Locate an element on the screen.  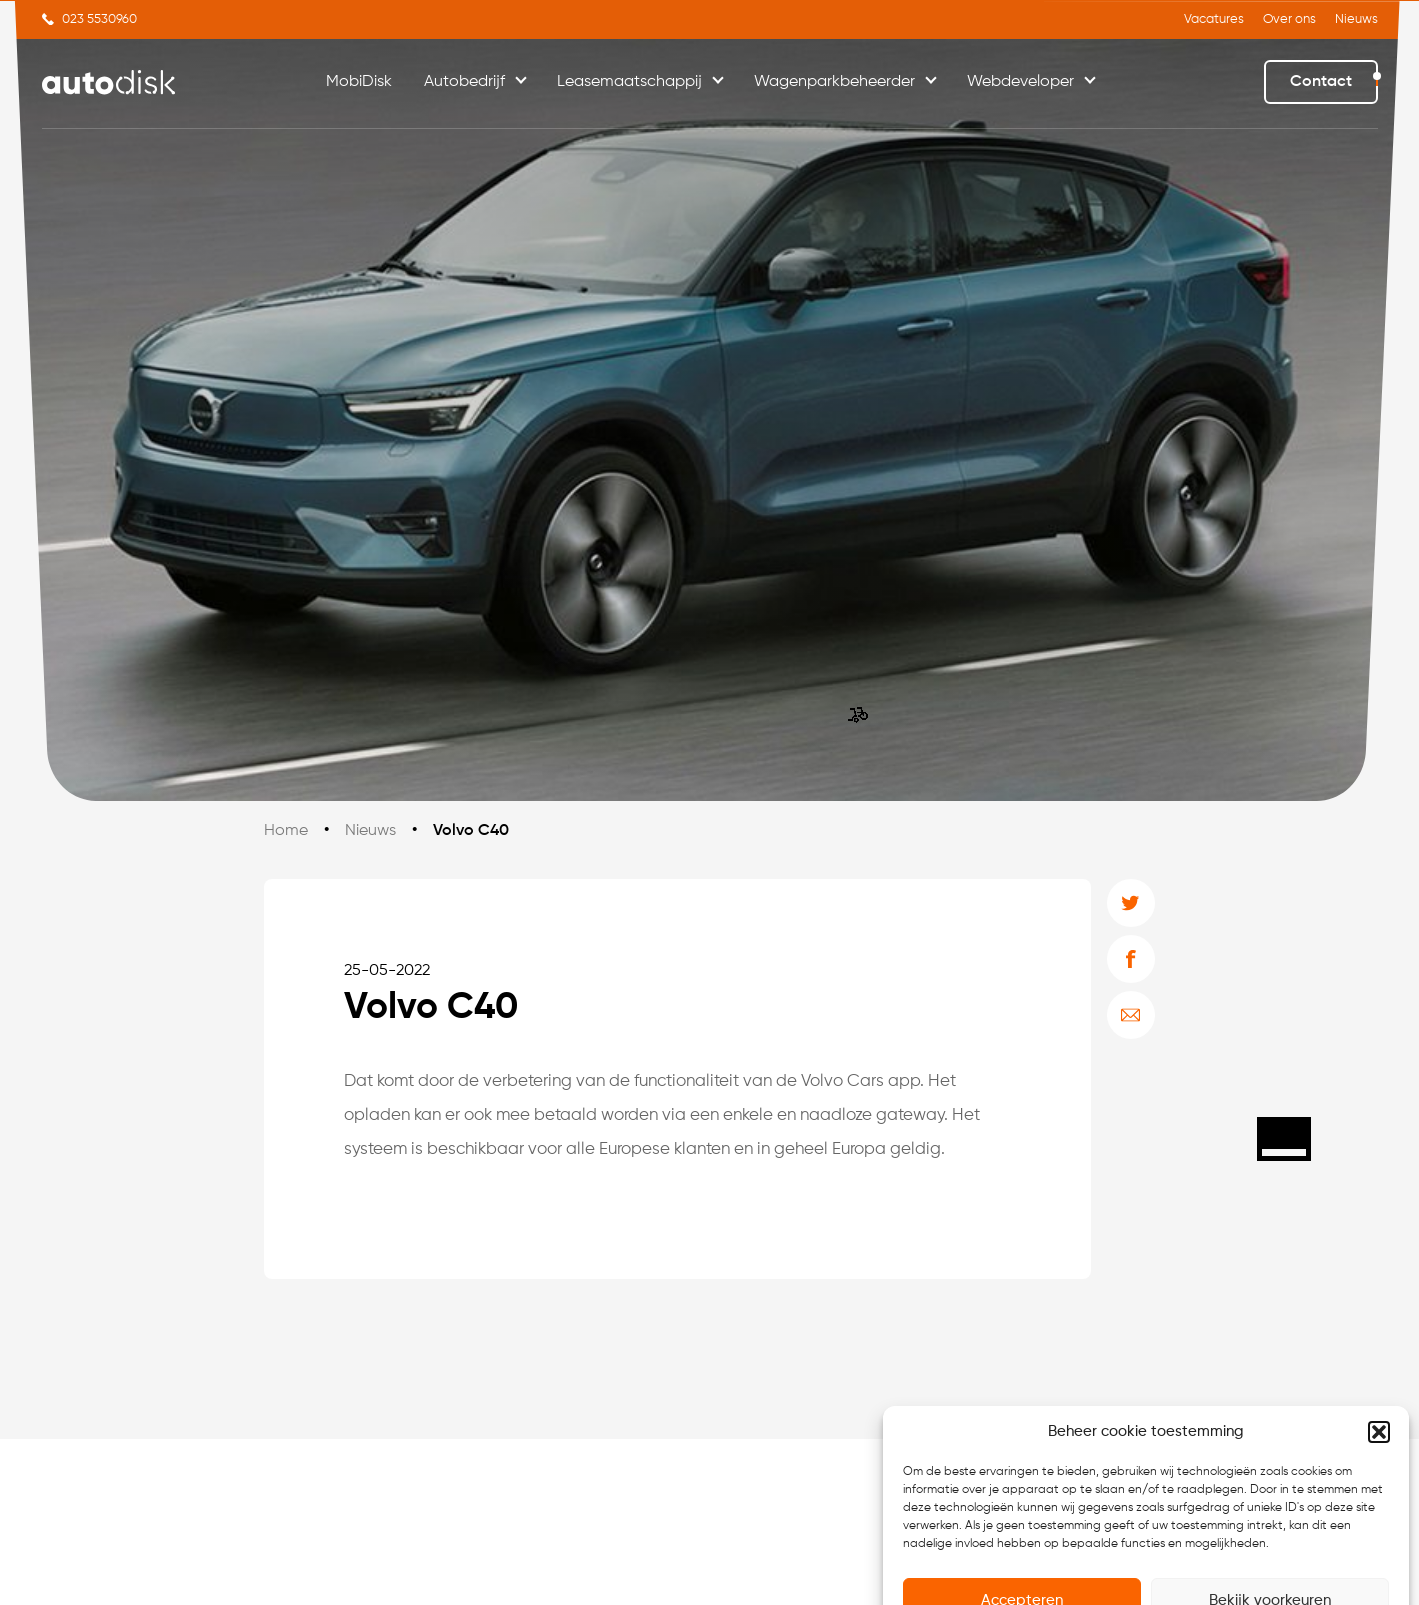
view bike and scooter rental options is located at coordinates (858, 715).